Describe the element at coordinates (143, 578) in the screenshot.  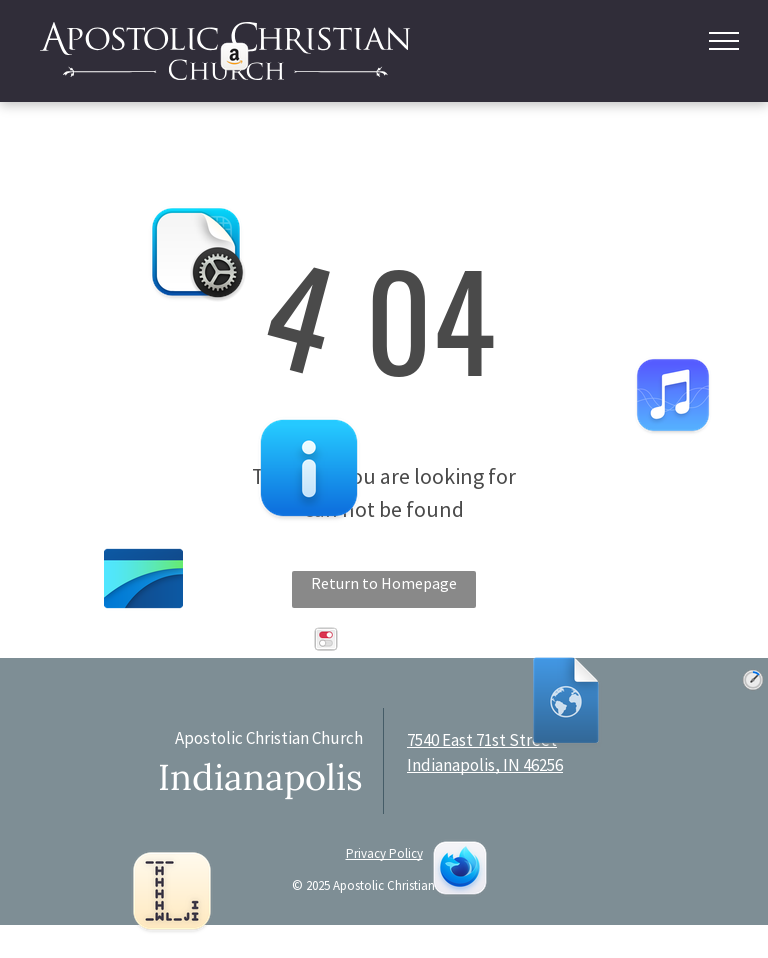
I see `launch microsoft edge webview runtime` at that location.